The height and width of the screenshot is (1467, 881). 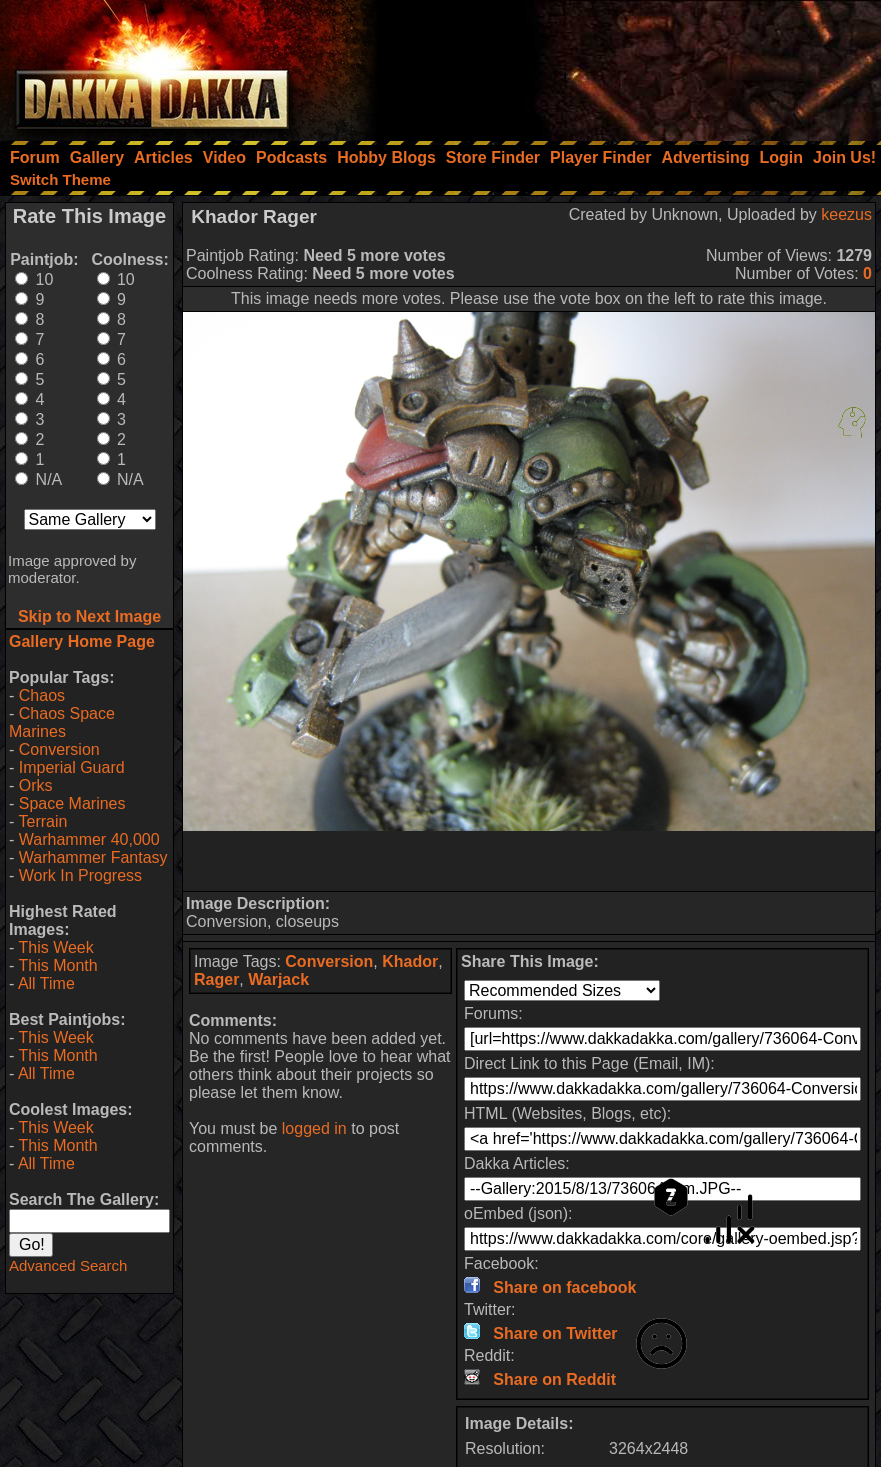 What do you see at coordinates (661, 1343) in the screenshot?
I see `submit negative feedback or rating` at bounding box center [661, 1343].